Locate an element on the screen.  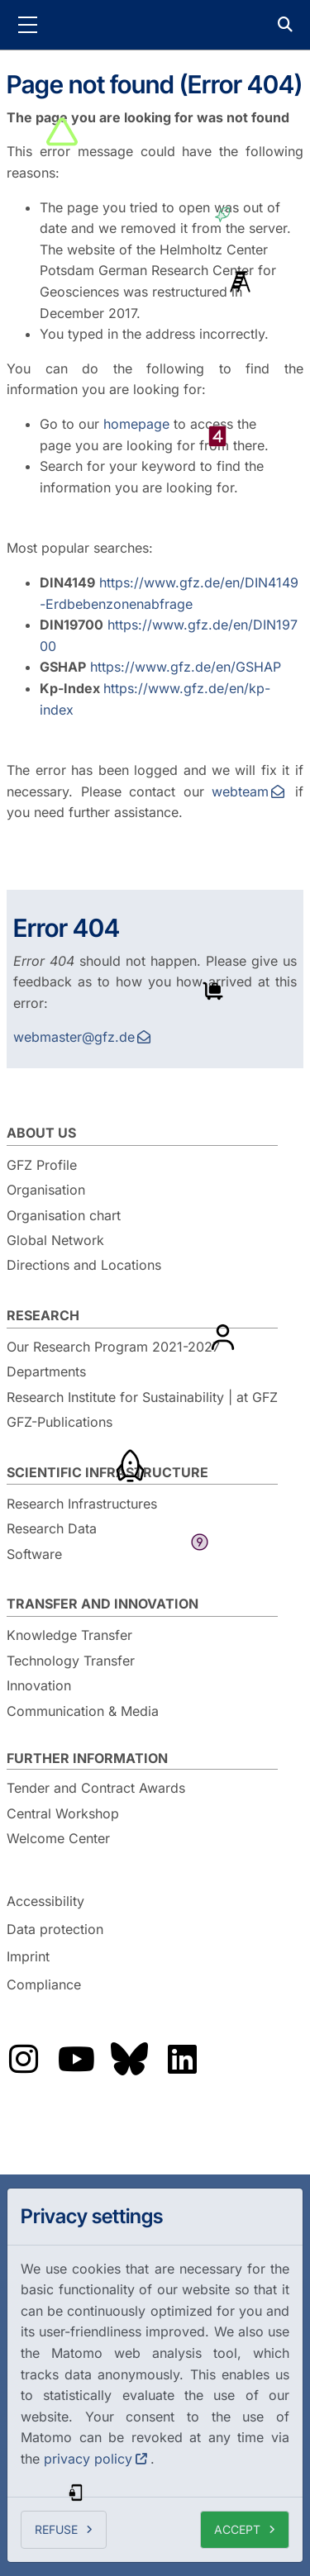
luggage cart or baggage trolley is located at coordinates (212, 991).